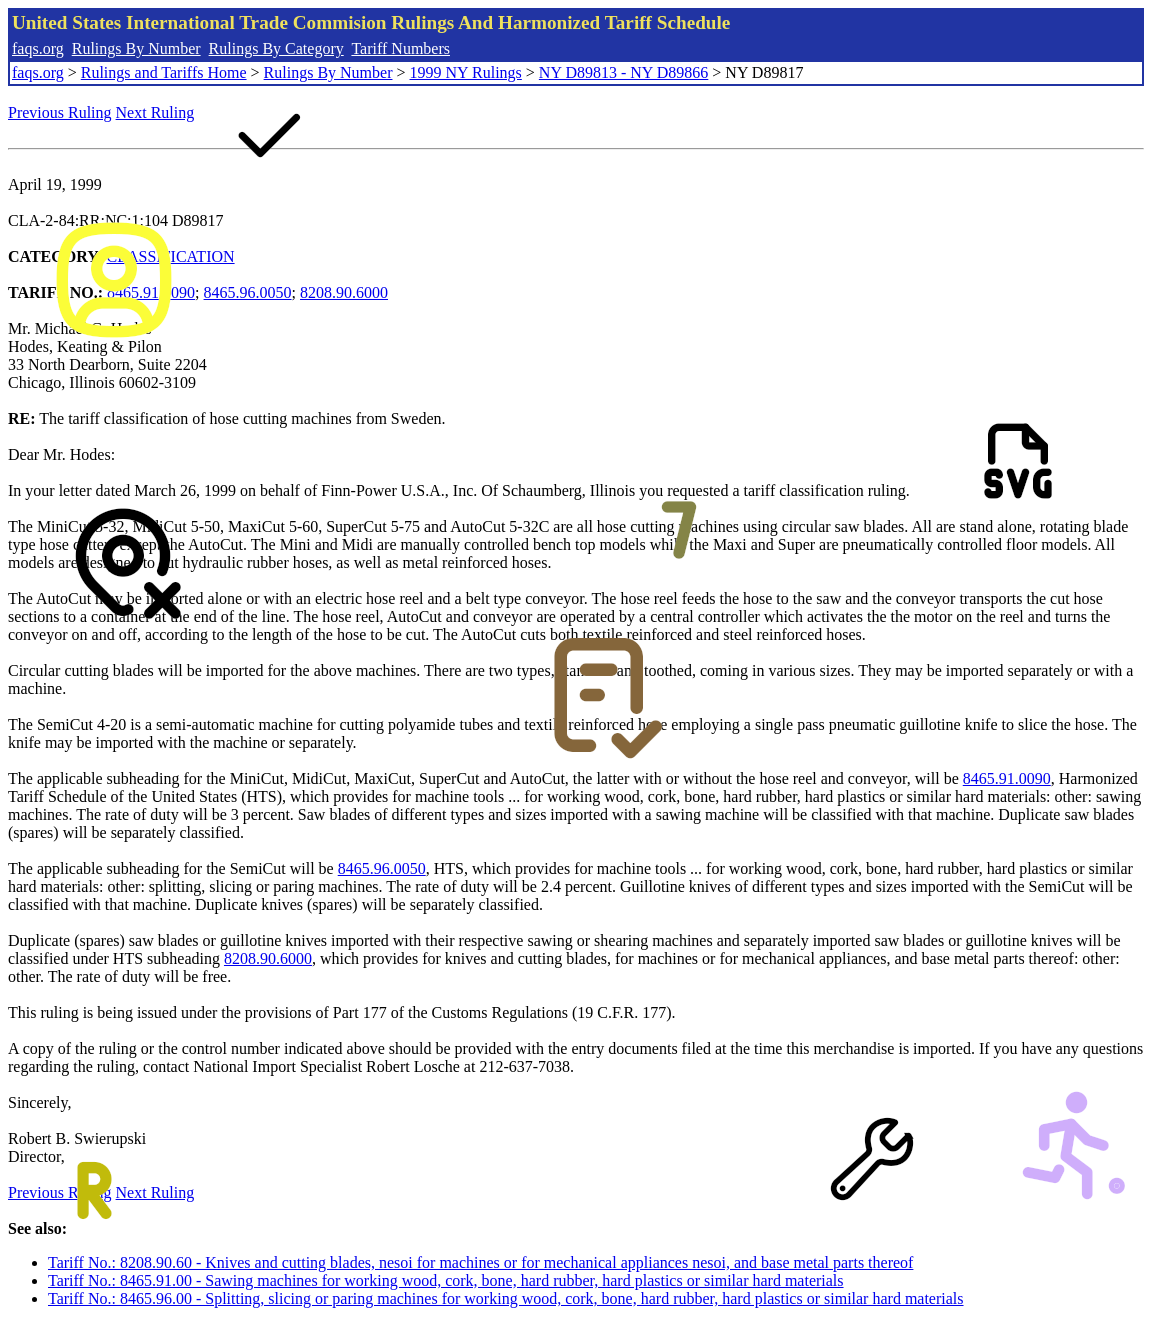  I want to click on confirm or submit an action, so click(267, 135).